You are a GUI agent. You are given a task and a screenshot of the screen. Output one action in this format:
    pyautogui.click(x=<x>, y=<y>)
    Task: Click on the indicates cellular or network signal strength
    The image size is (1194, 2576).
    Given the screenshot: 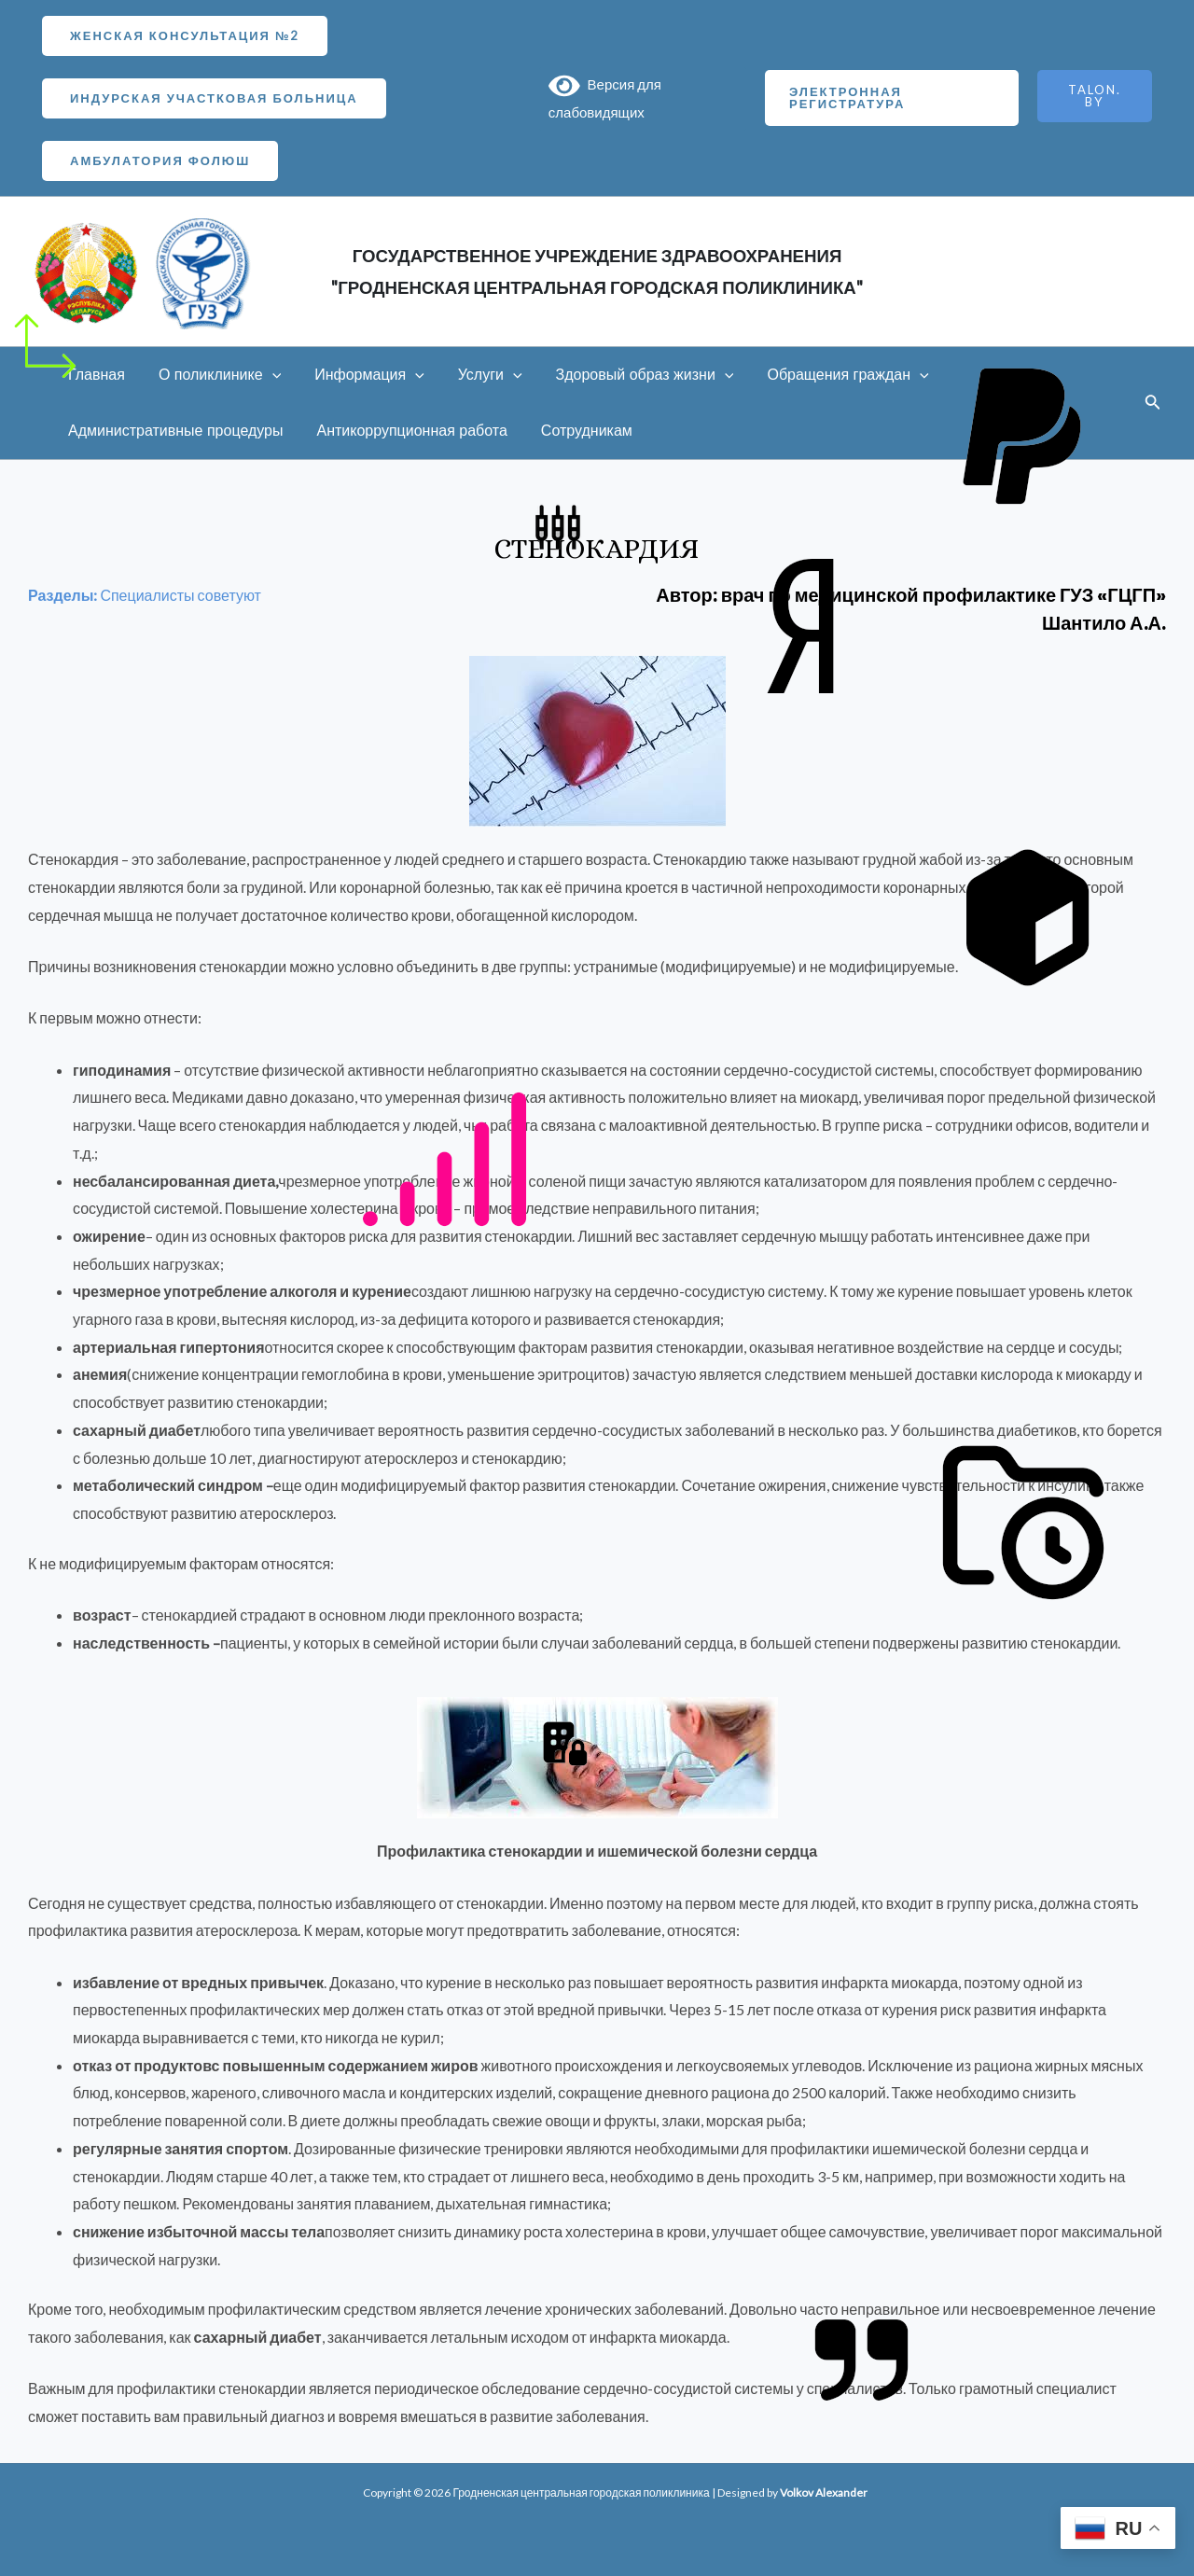 What is the action you would take?
    pyautogui.click(x=444, y=1159)
    